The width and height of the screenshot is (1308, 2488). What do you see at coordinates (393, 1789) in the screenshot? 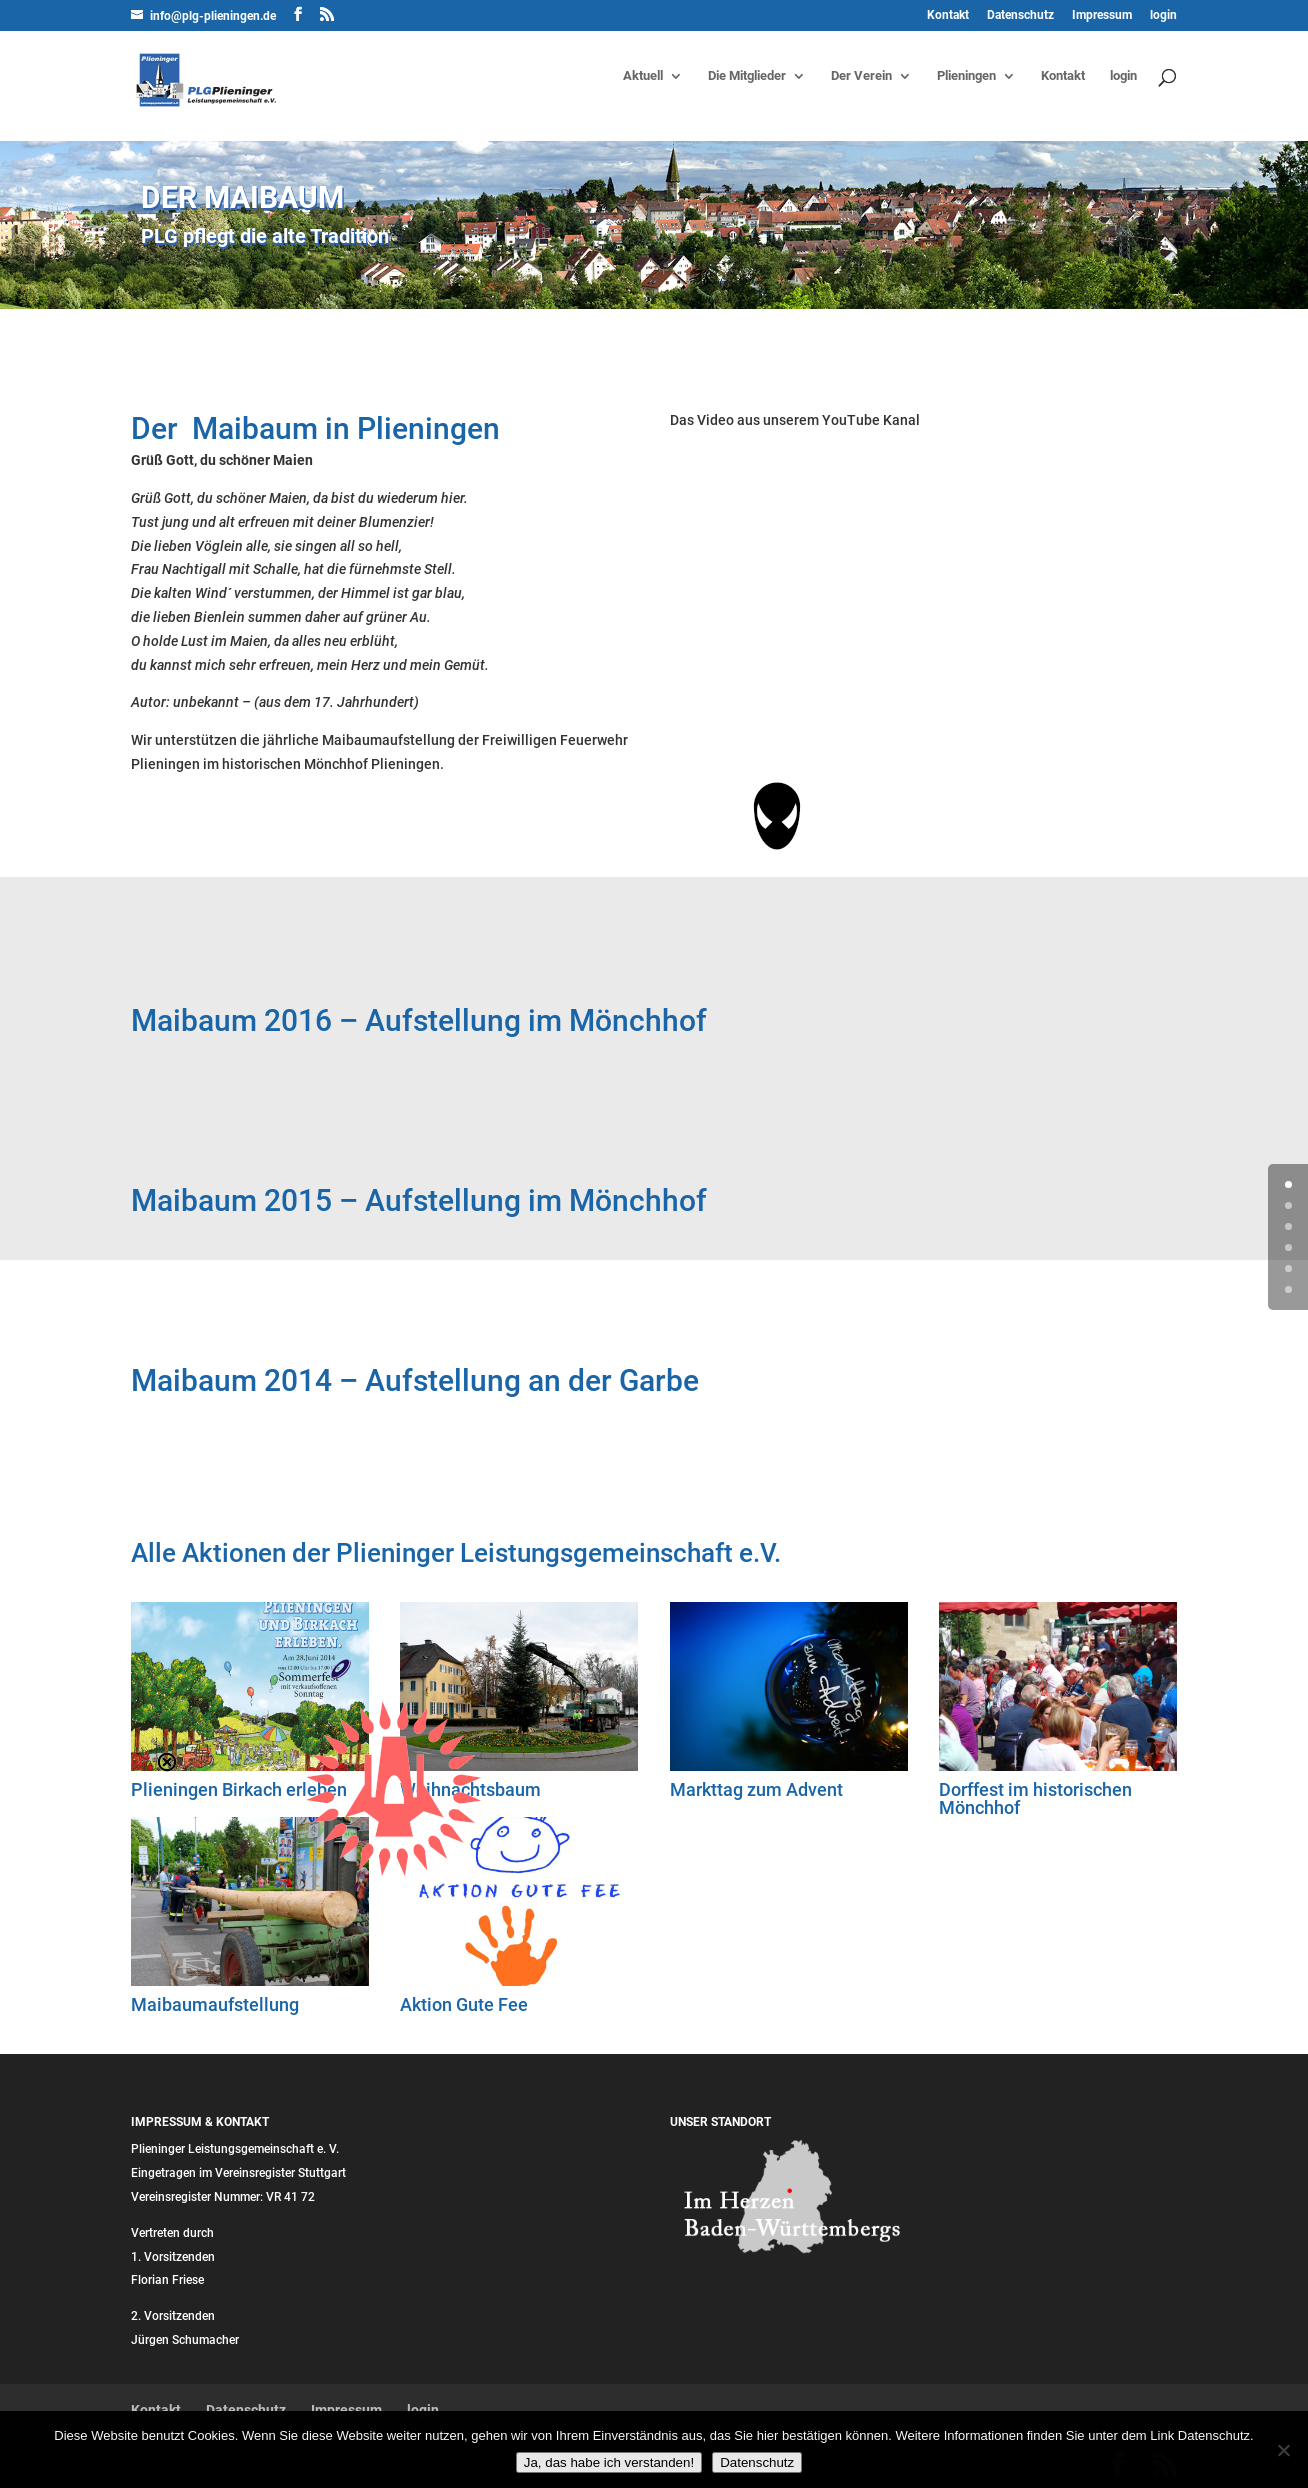
I see `indicates a hazardous or dangerous terrain area` at bounding box center [393, 1789].